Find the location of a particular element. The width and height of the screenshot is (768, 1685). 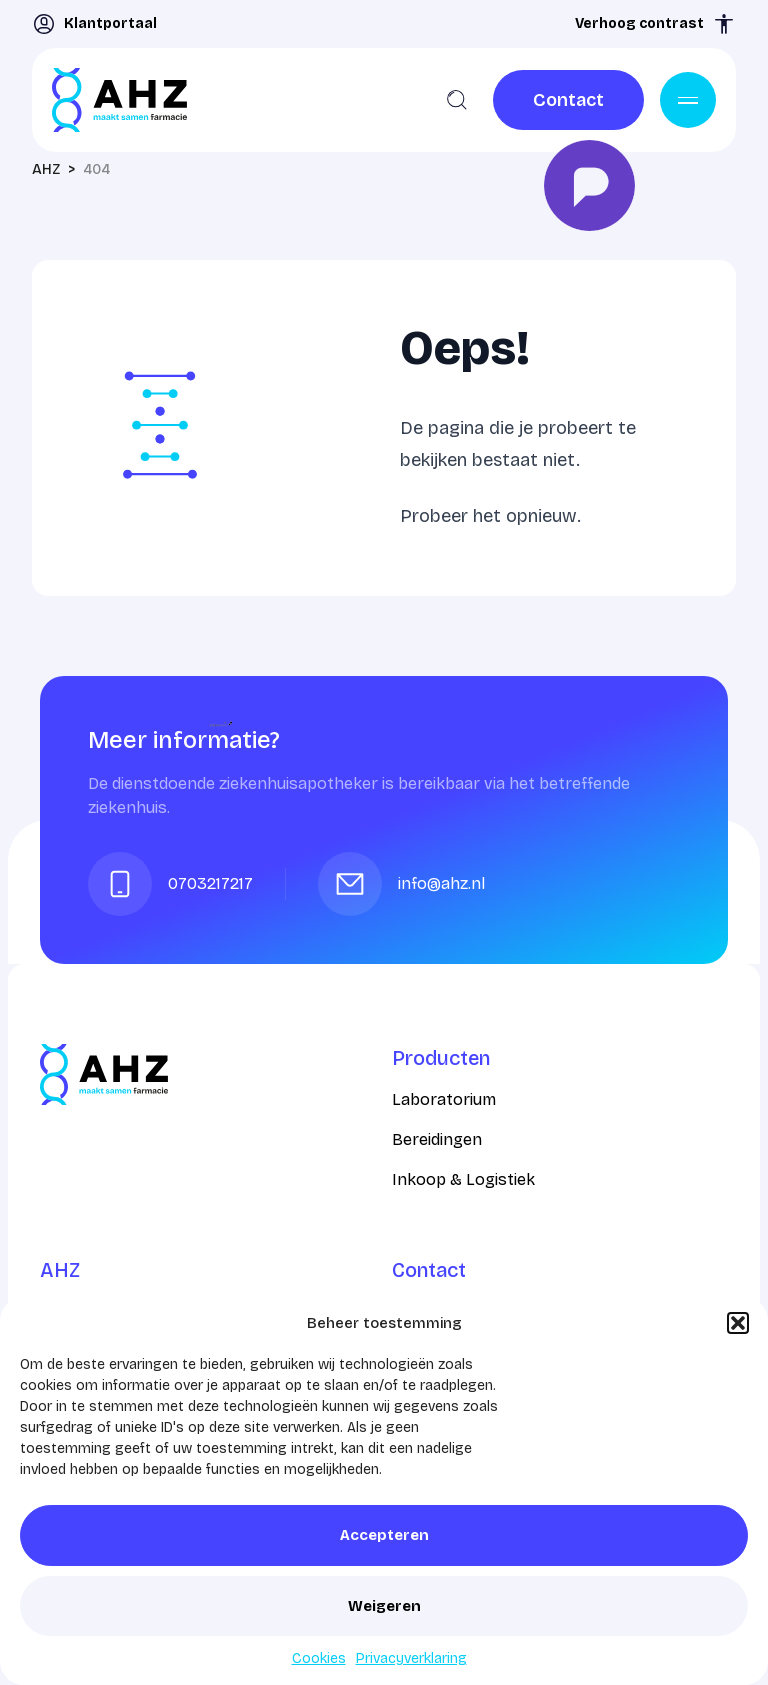

access steamworks developer portal is located at coordinates (221, 724).